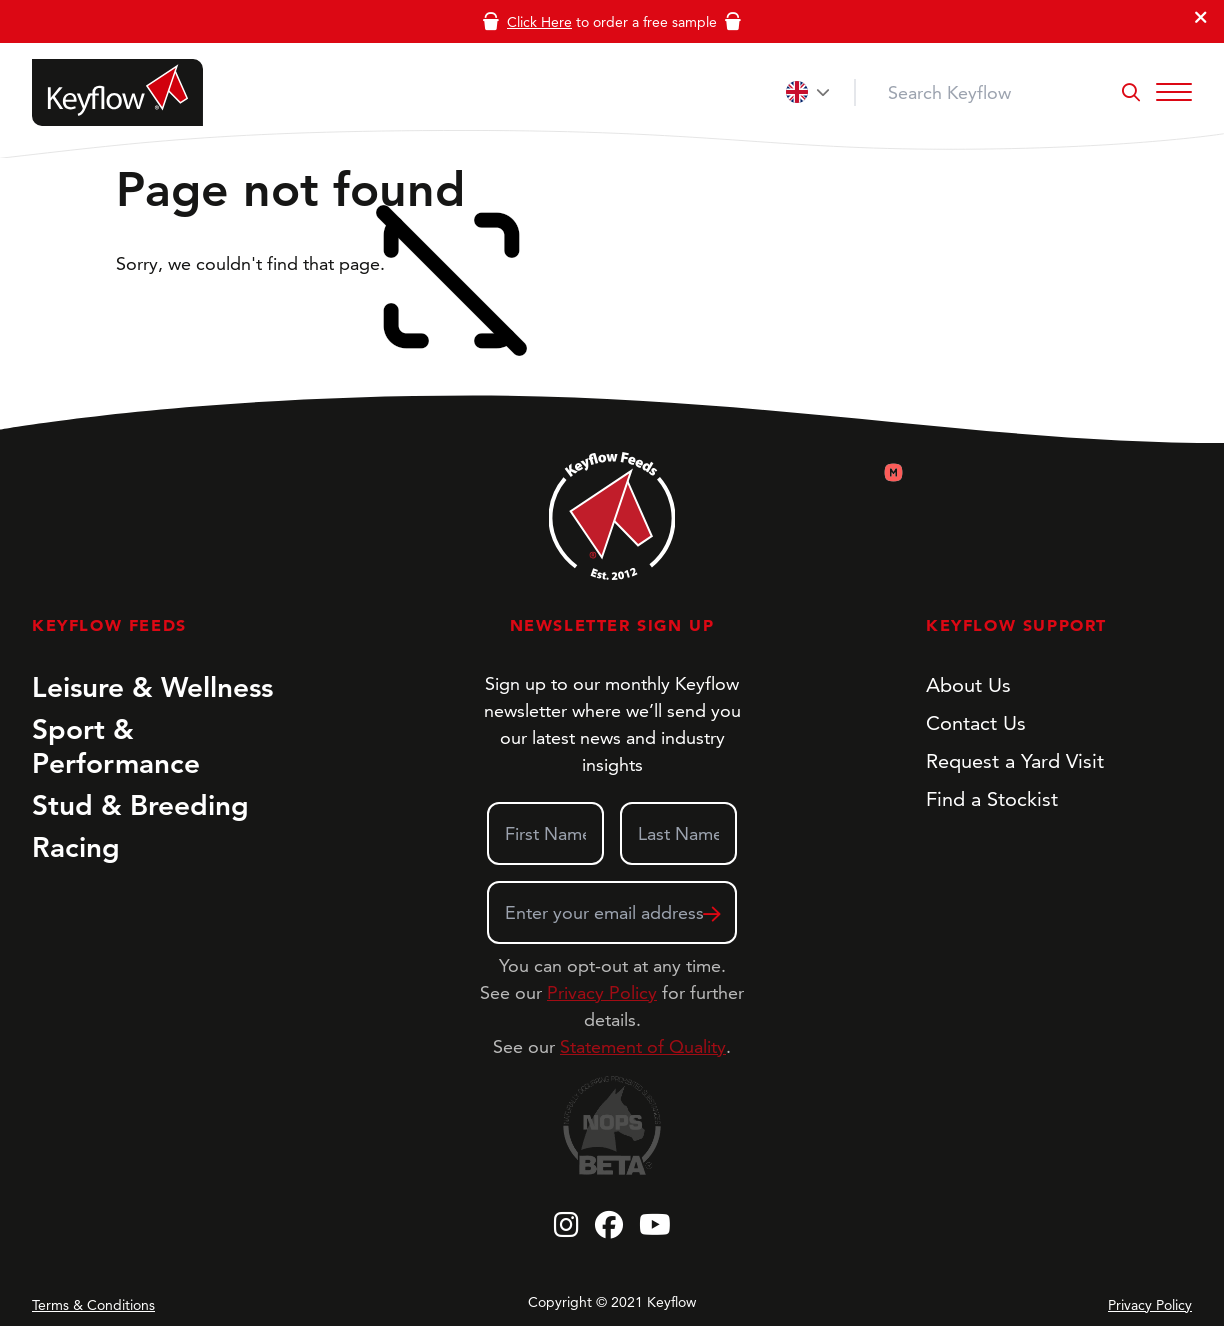 Image resolution: width=1224 pixels, height=1326 pixels. What do you see at coordinates (893, 472) in the screenshot?
I see `access menu or main navigation` at bounding box center [893, 472].